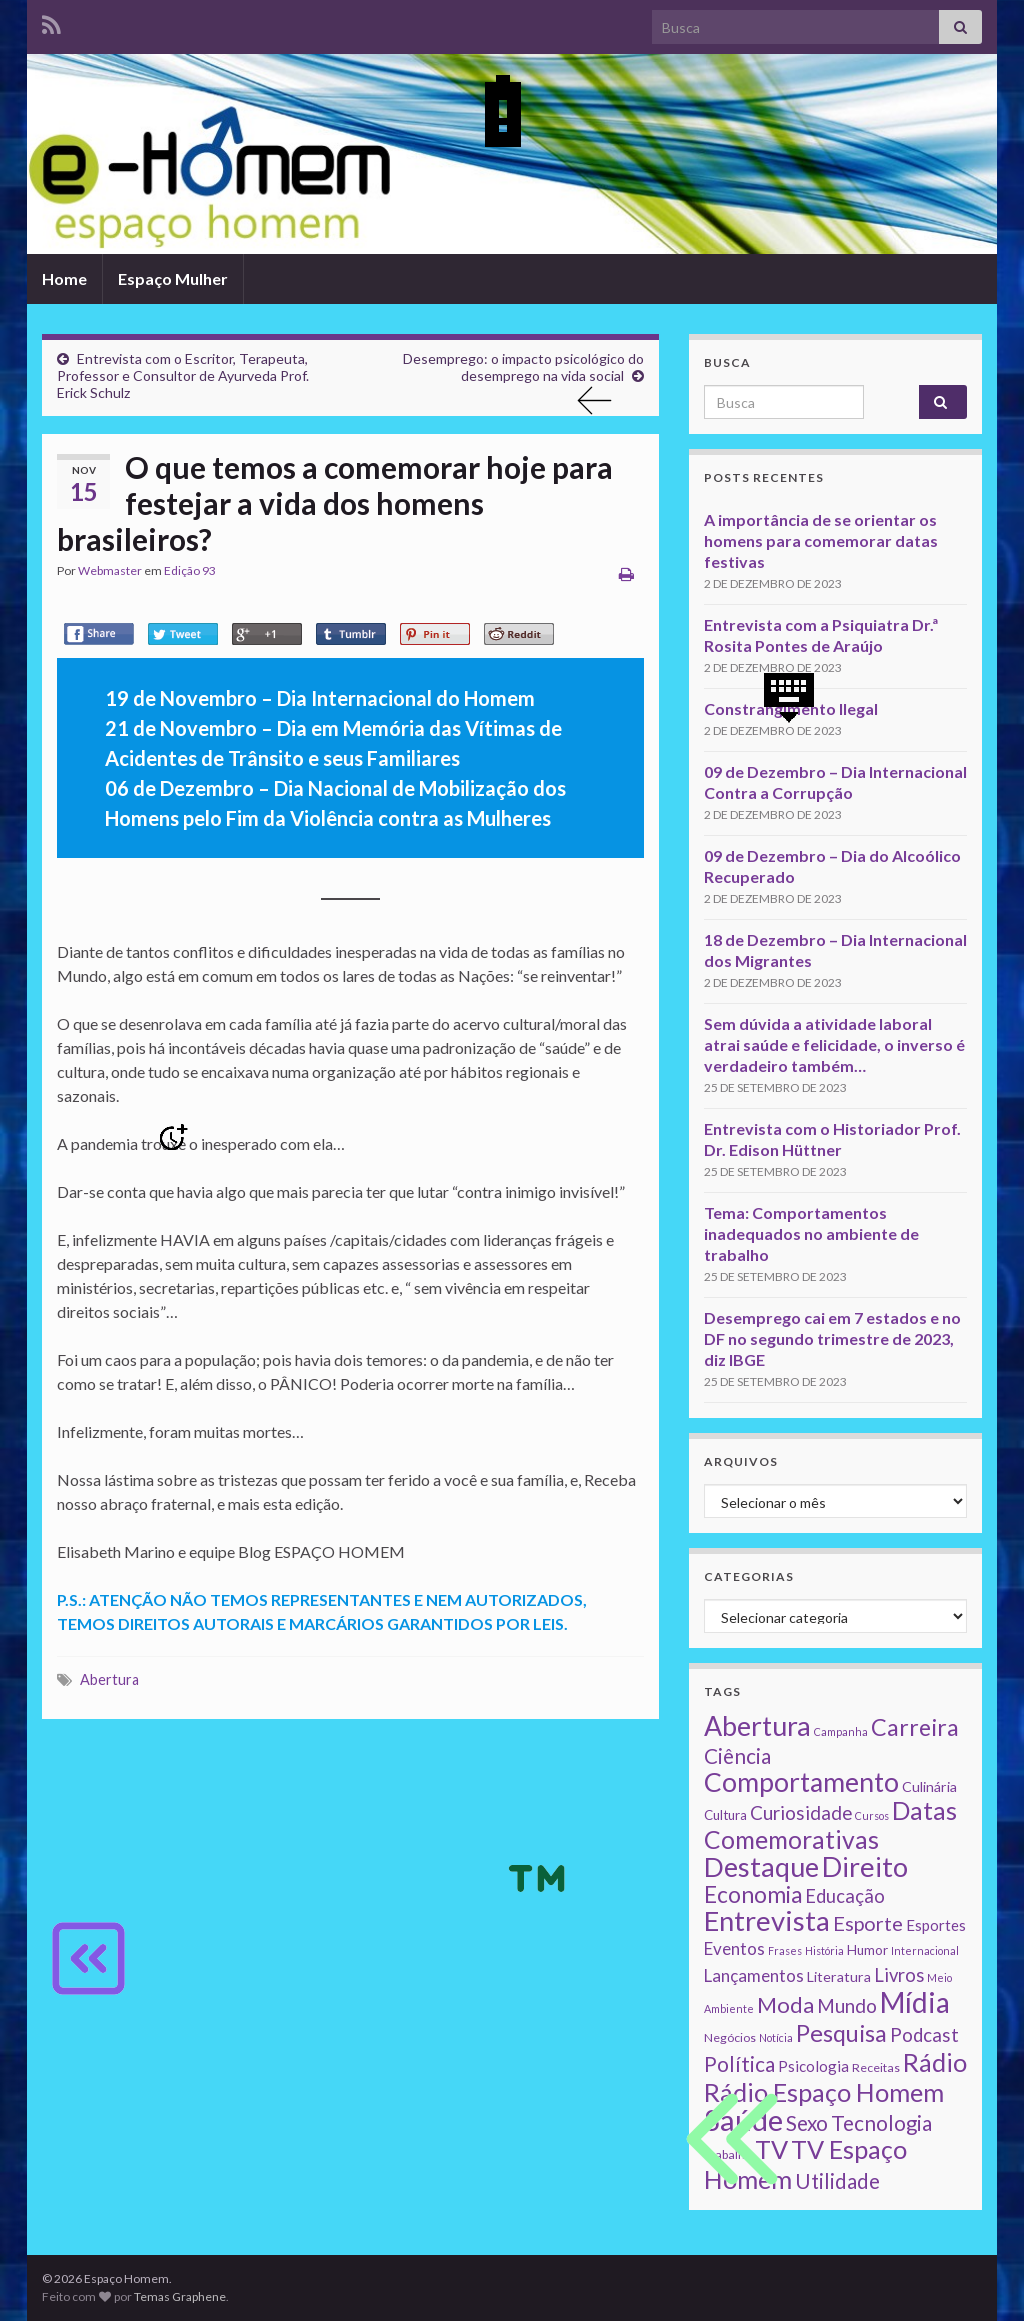  What do you see at coordinates (736, 2139) in the screenshot?
I see `go back to the beginning` at bounding box center [736, 2139].